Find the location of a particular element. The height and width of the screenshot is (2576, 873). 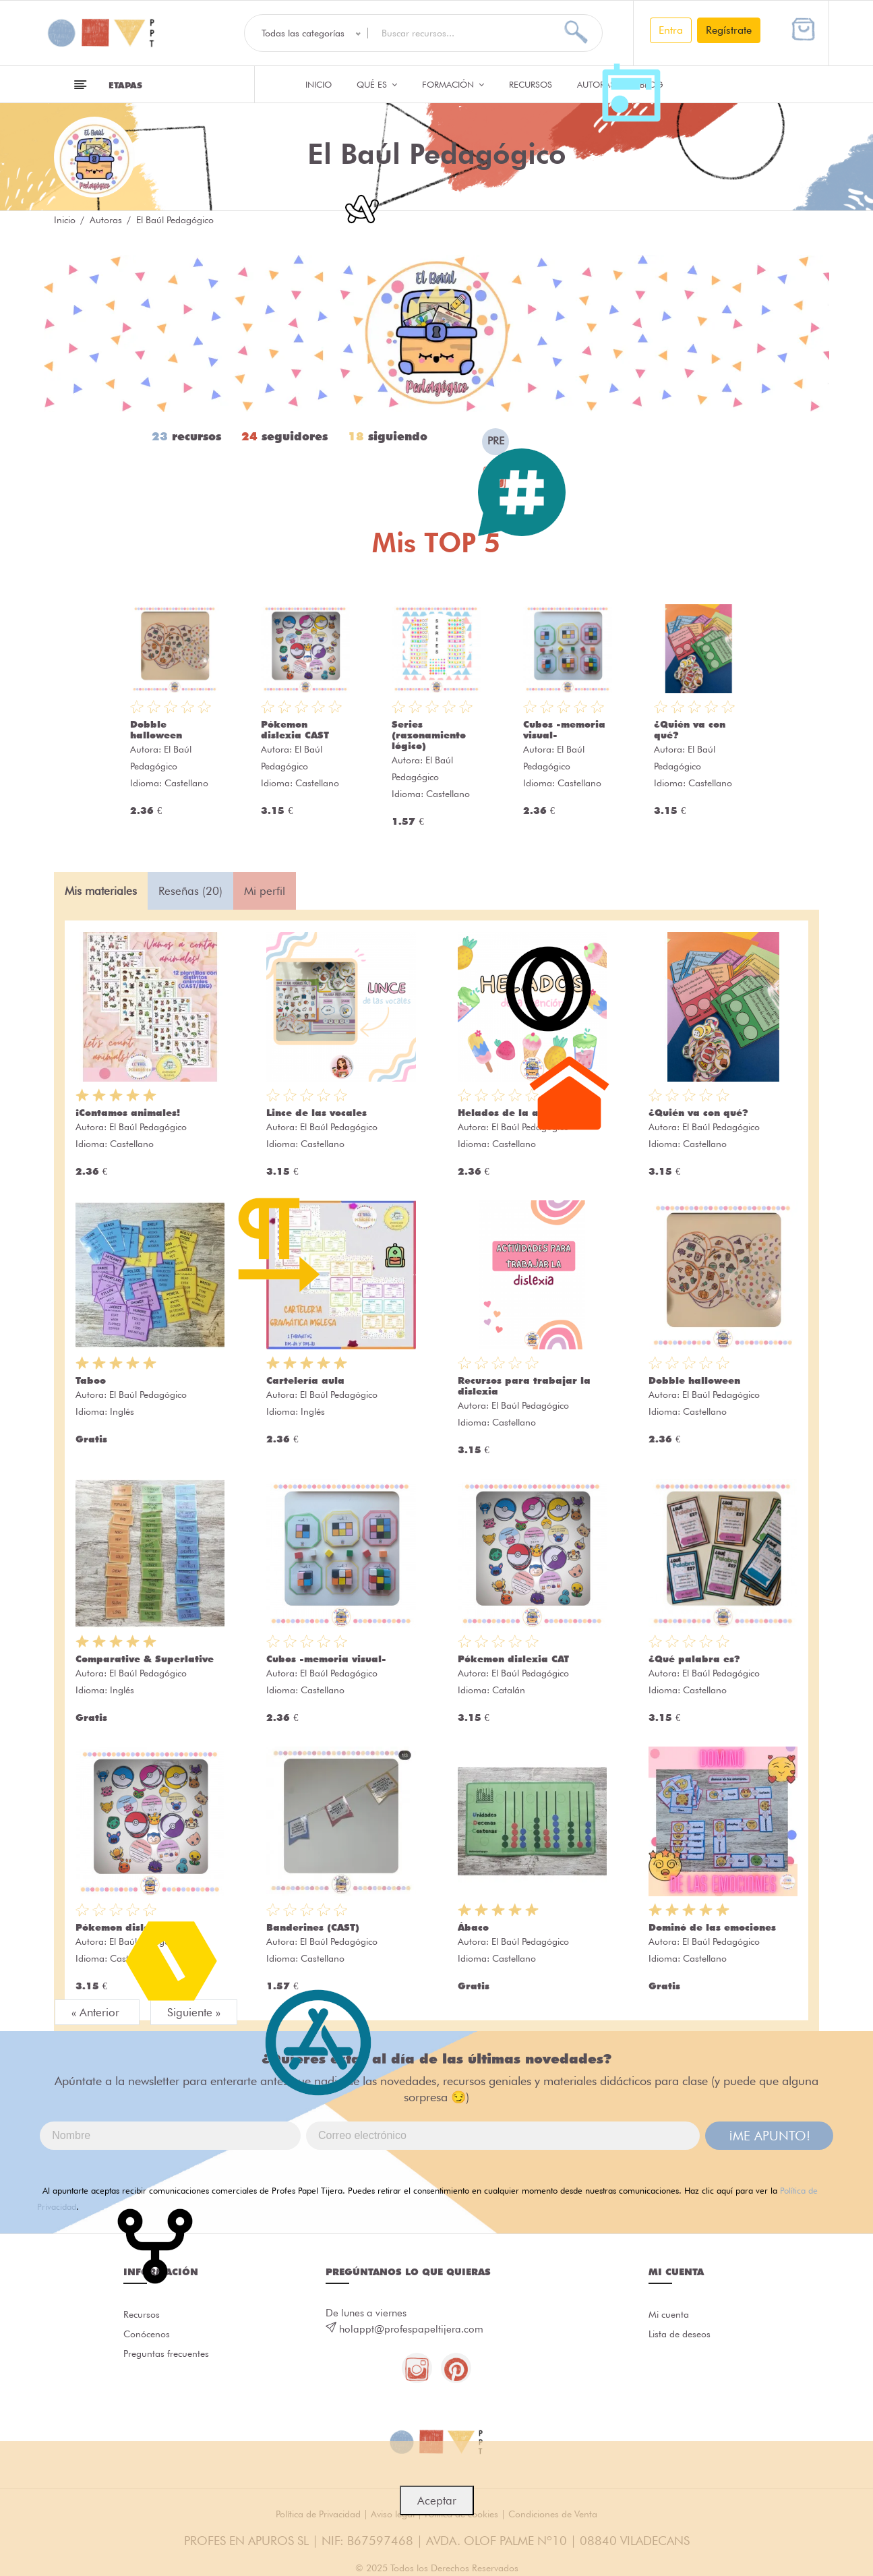

open the Arc browser is located at coordinates (362, 209).